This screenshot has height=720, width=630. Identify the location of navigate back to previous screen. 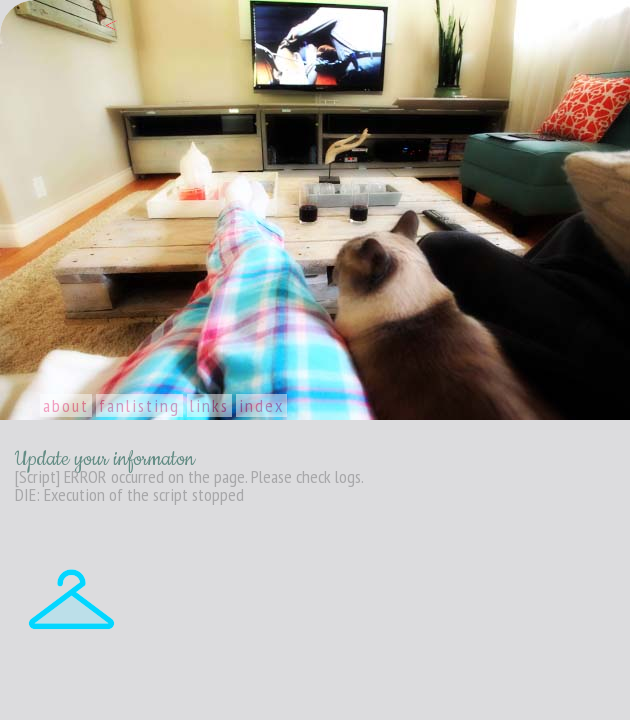
(111, 25).